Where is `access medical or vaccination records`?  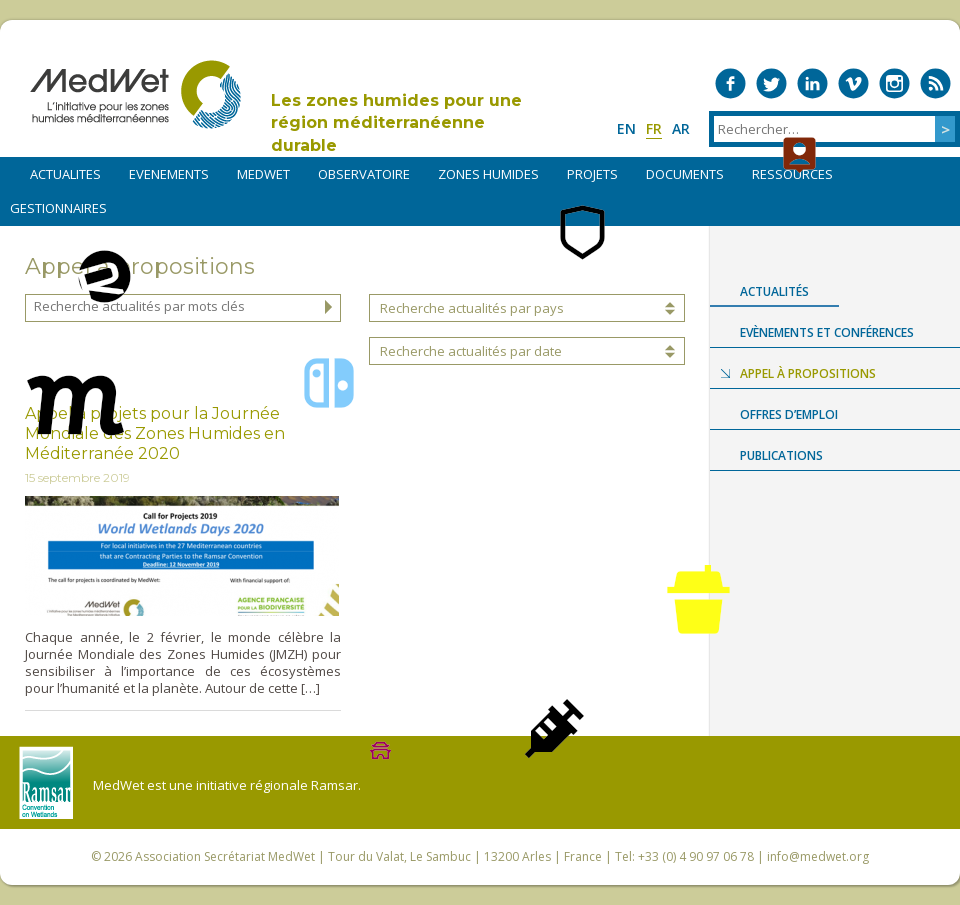
access medical or vaccination records is located at coordinates (555, 728).